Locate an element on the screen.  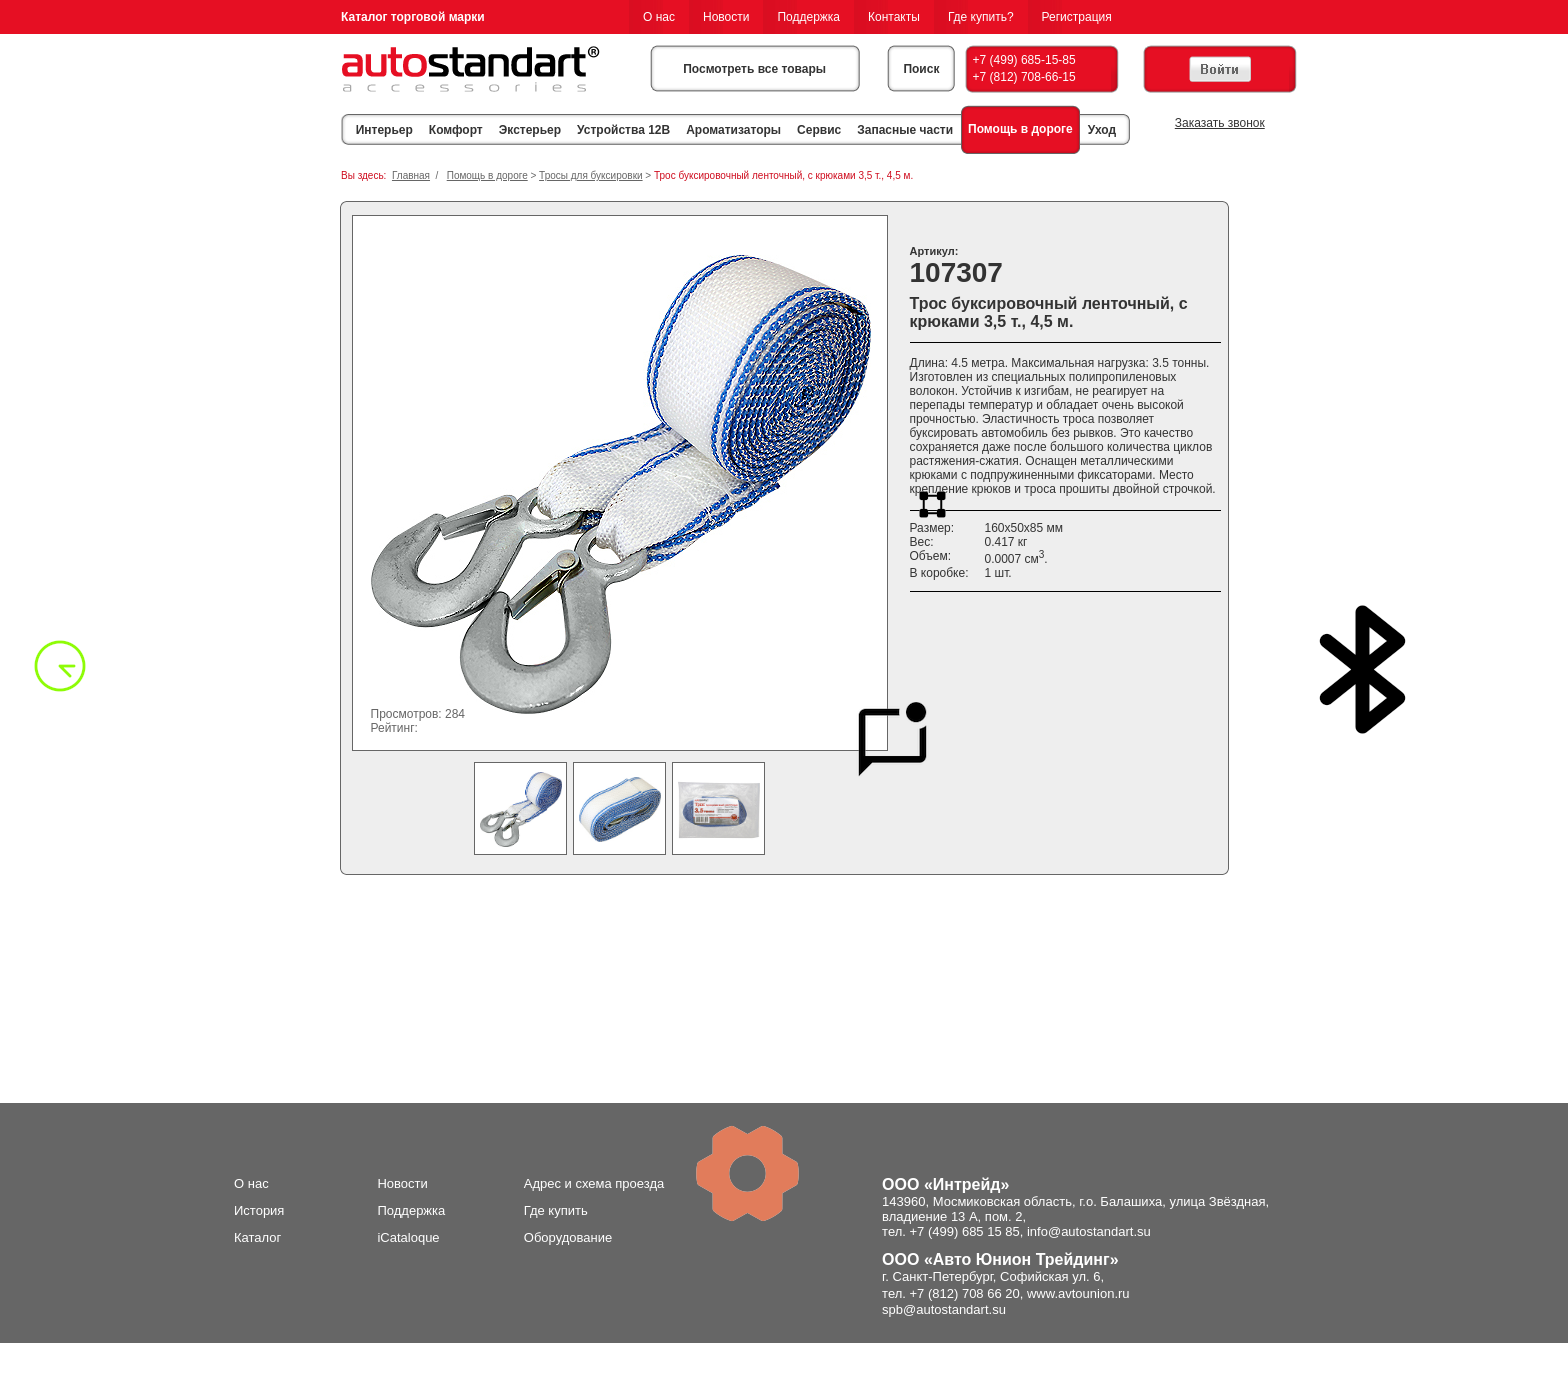
view afternoon schedule or events is located at coordinates (60, 666).